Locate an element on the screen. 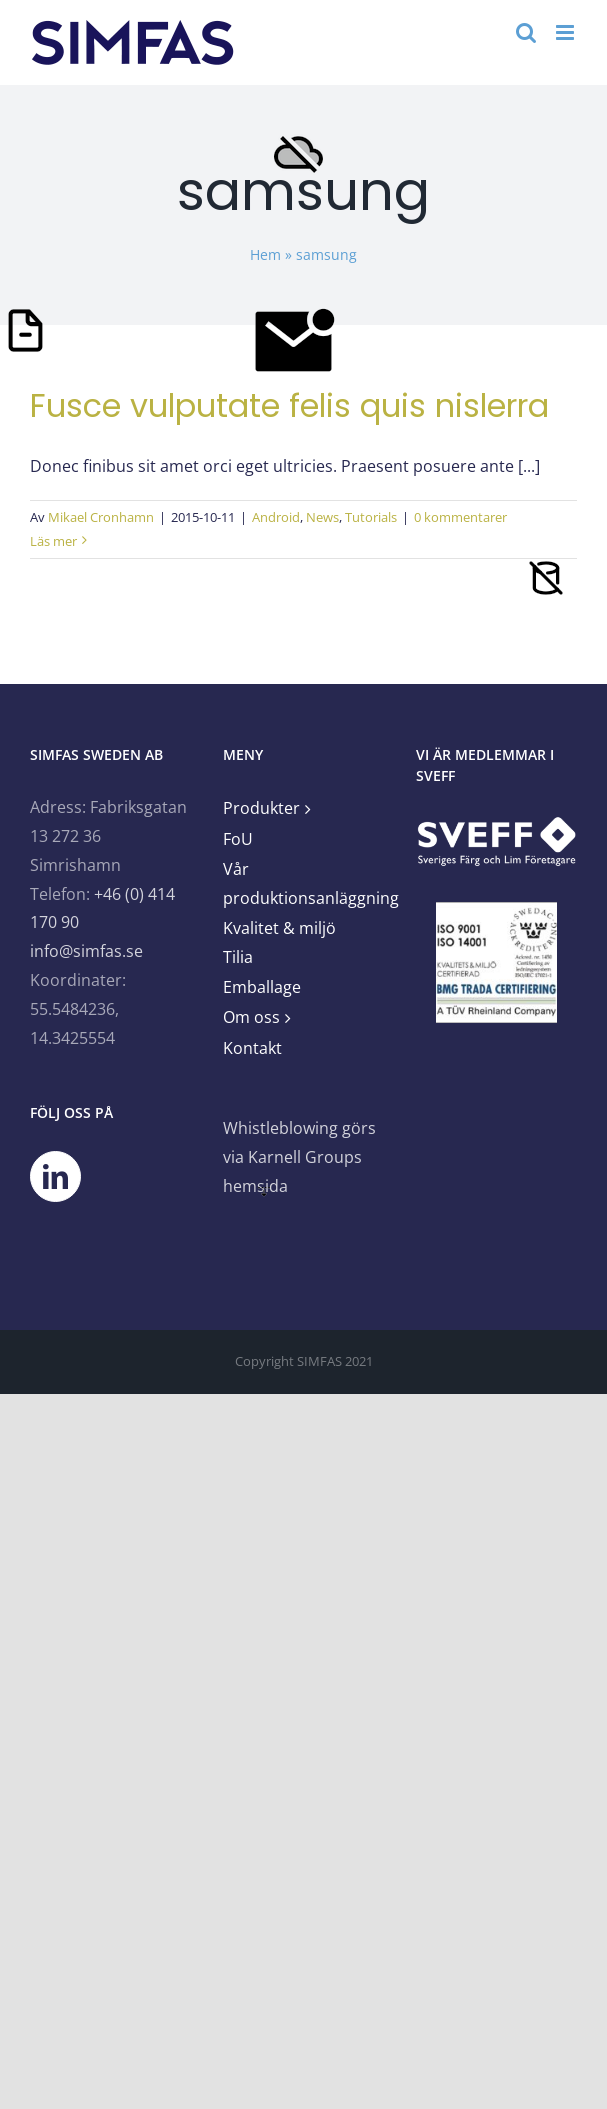 This screenshot has width=607, height=2109. database or storage unavailable is located at coordinates (546, 578).